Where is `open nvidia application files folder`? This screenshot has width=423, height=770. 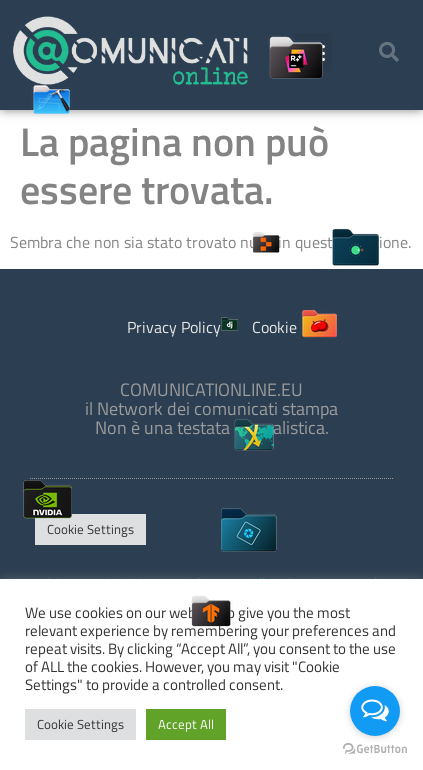 open nvidia application files folder is located at coordinates (47, 500).